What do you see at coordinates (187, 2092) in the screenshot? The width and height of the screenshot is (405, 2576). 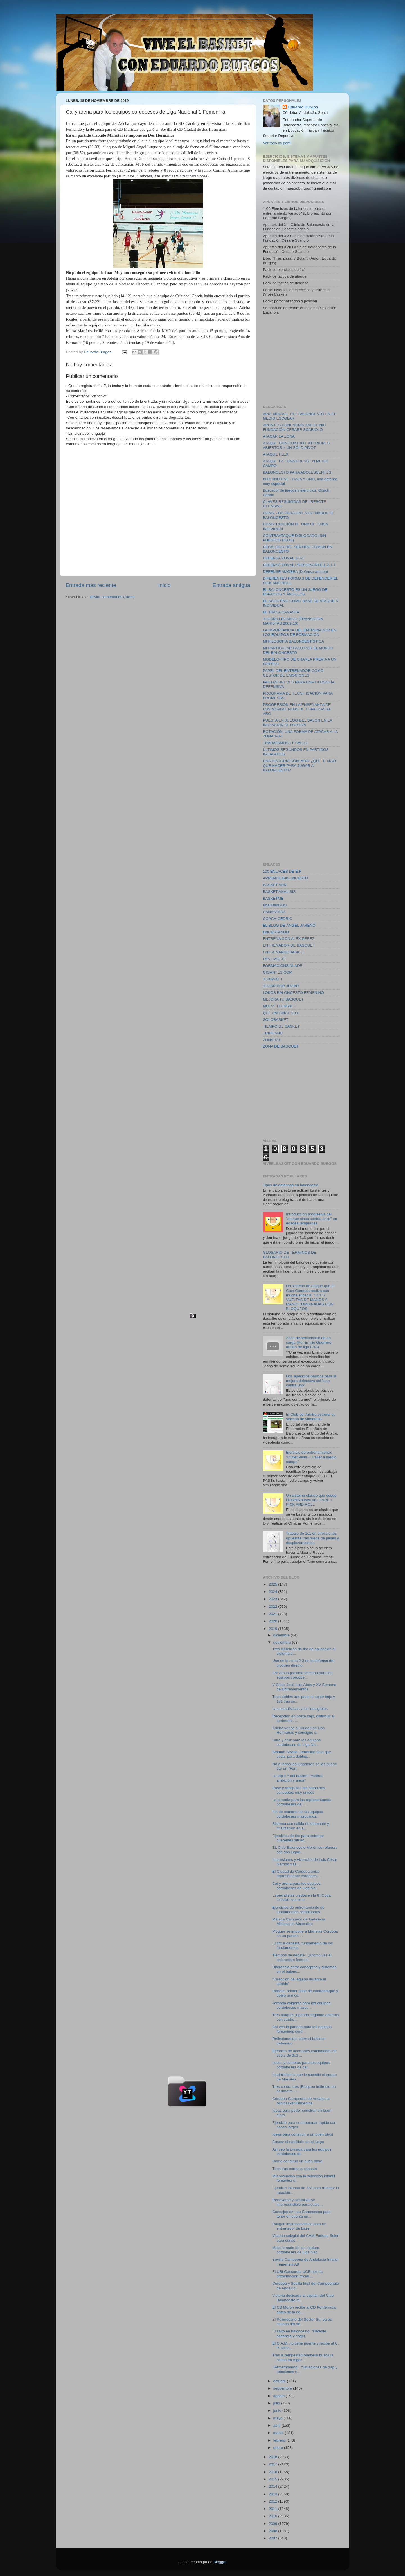 I see `open YouTrack project folder` at bounding box center [187, 2092].